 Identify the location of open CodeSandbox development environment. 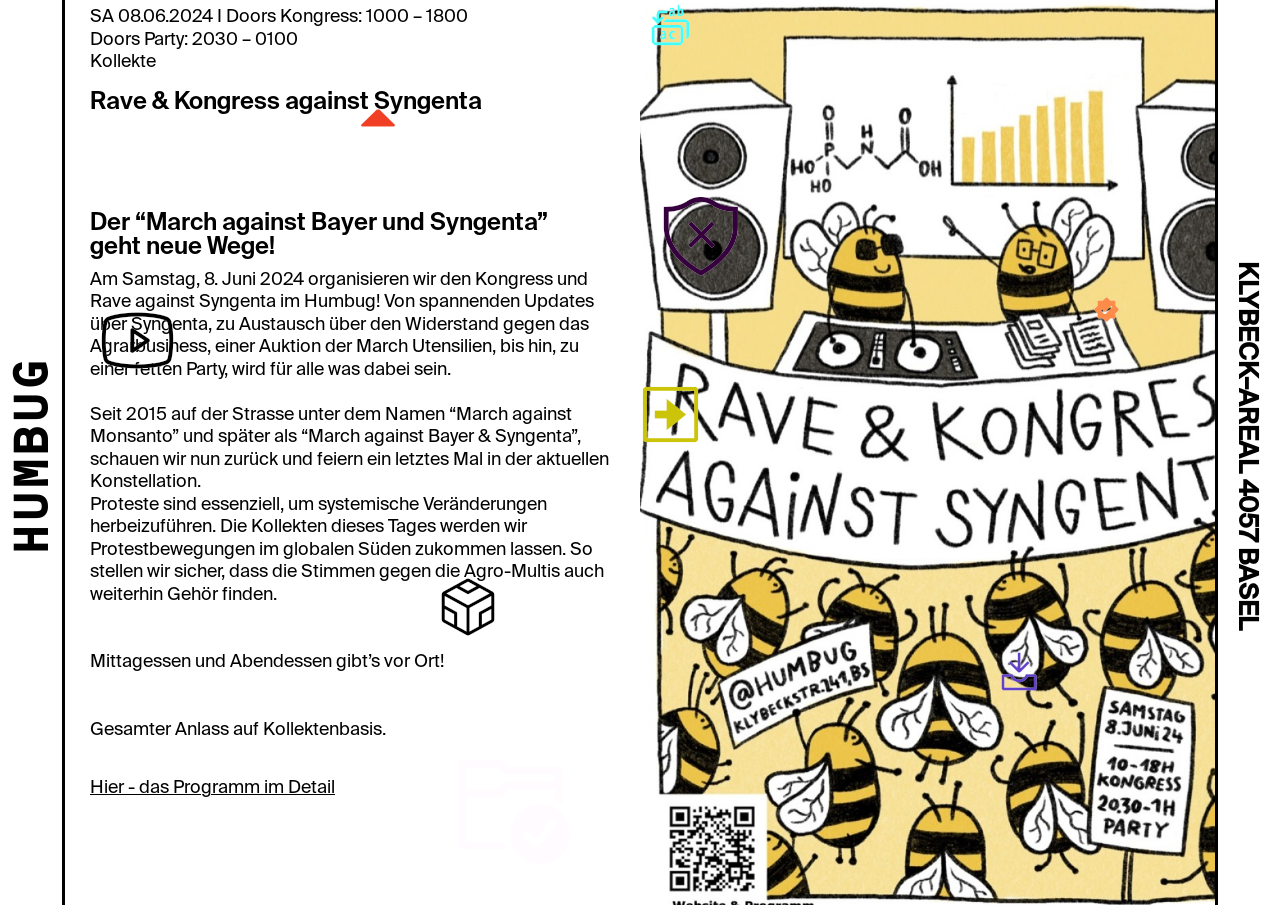
(468, 607).